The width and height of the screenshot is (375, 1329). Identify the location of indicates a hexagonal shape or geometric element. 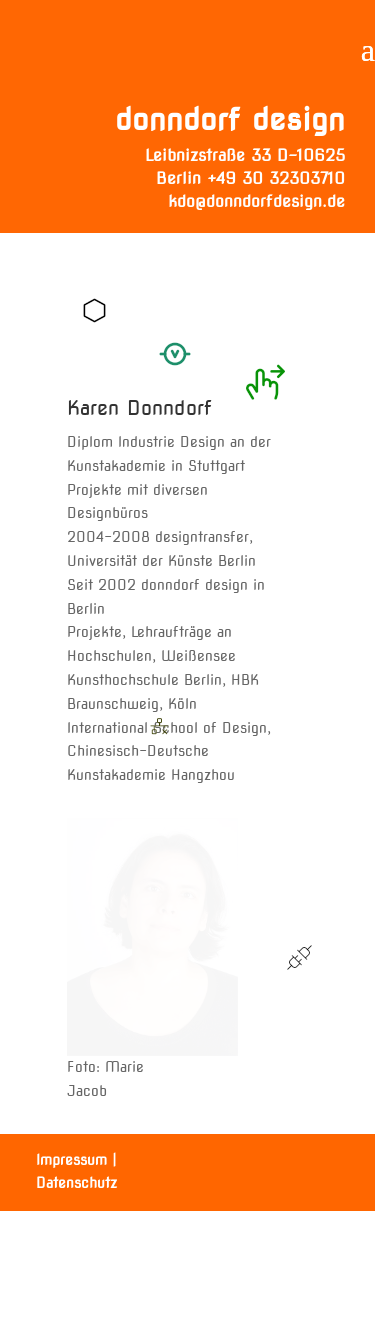
(94, 310).